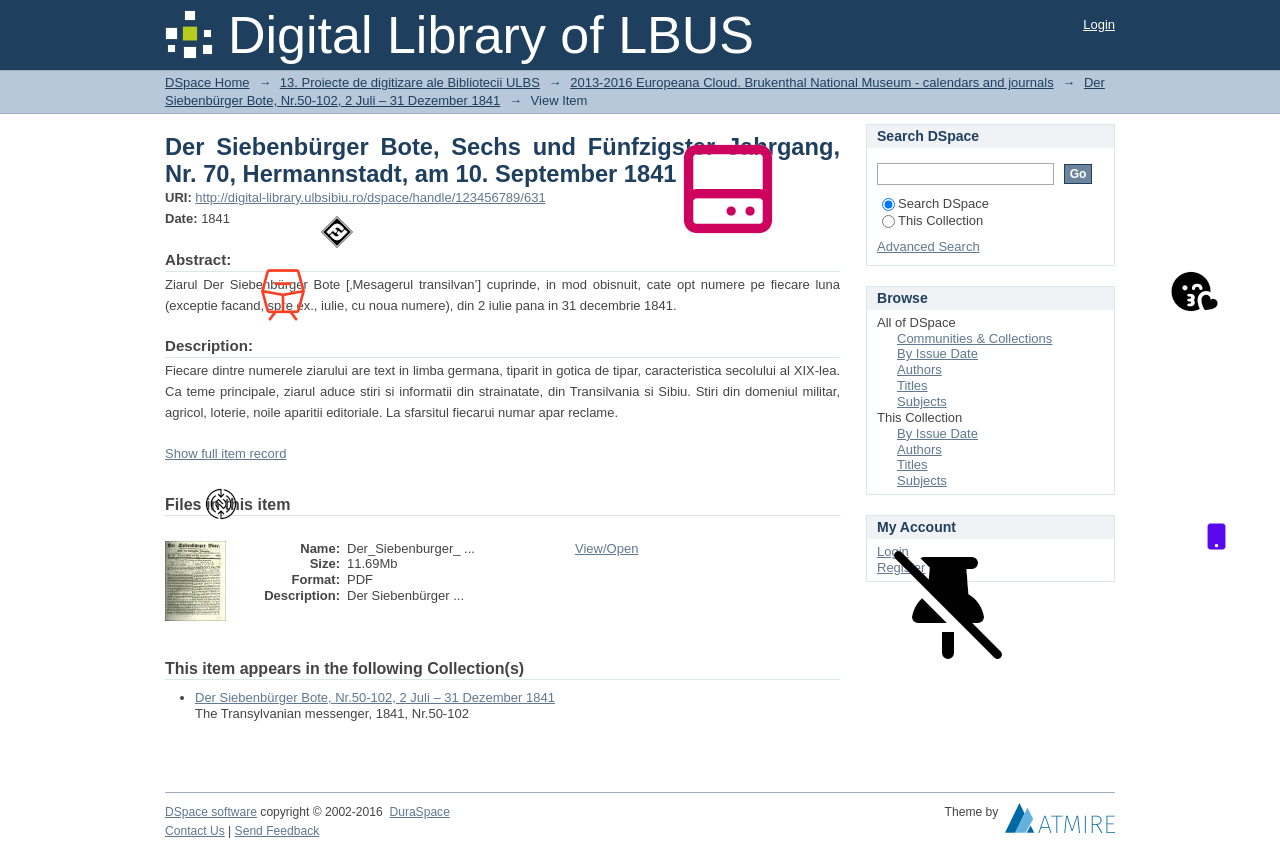 This screenshot has height=843, width=1280. I want to click on indicates nfc directional communication capability, so click(221, 504).